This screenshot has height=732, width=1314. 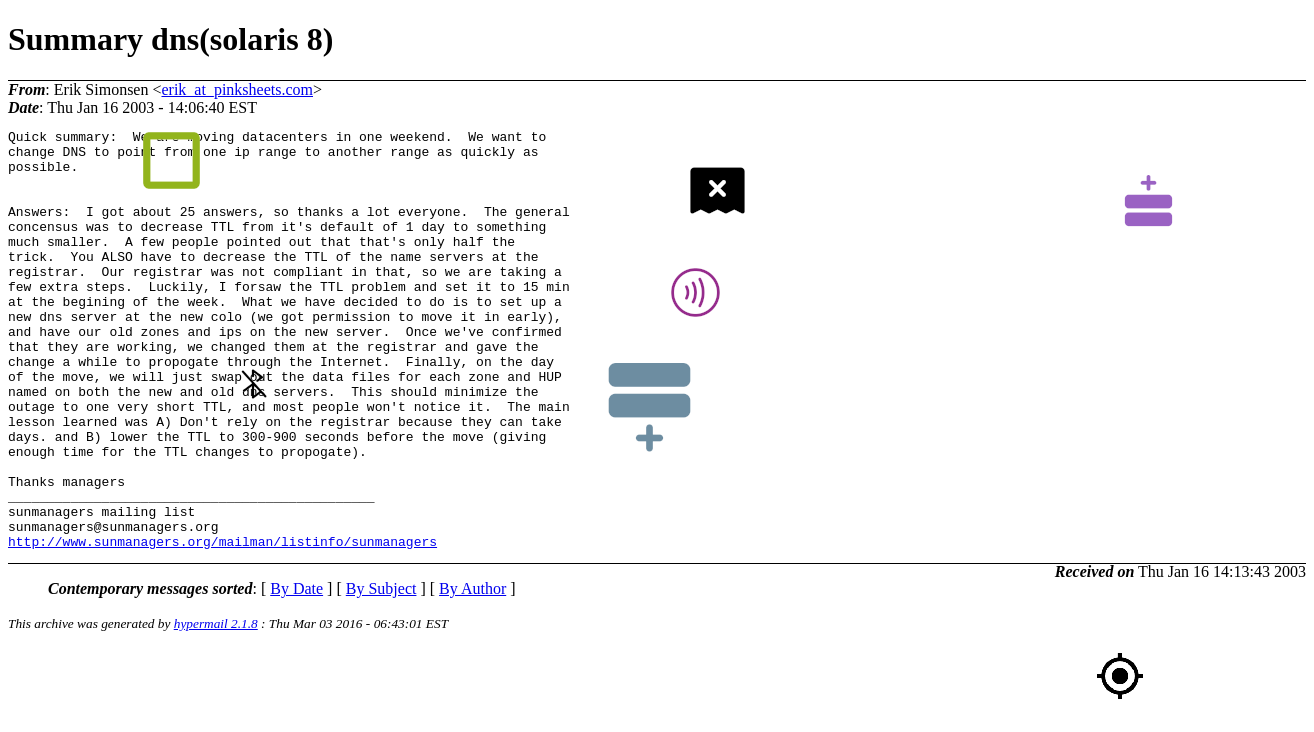 What do you see at coordinates (695, 292) in the screenshot?
I see `tap to pay with contactless payment` at bounding box center [695, 292].